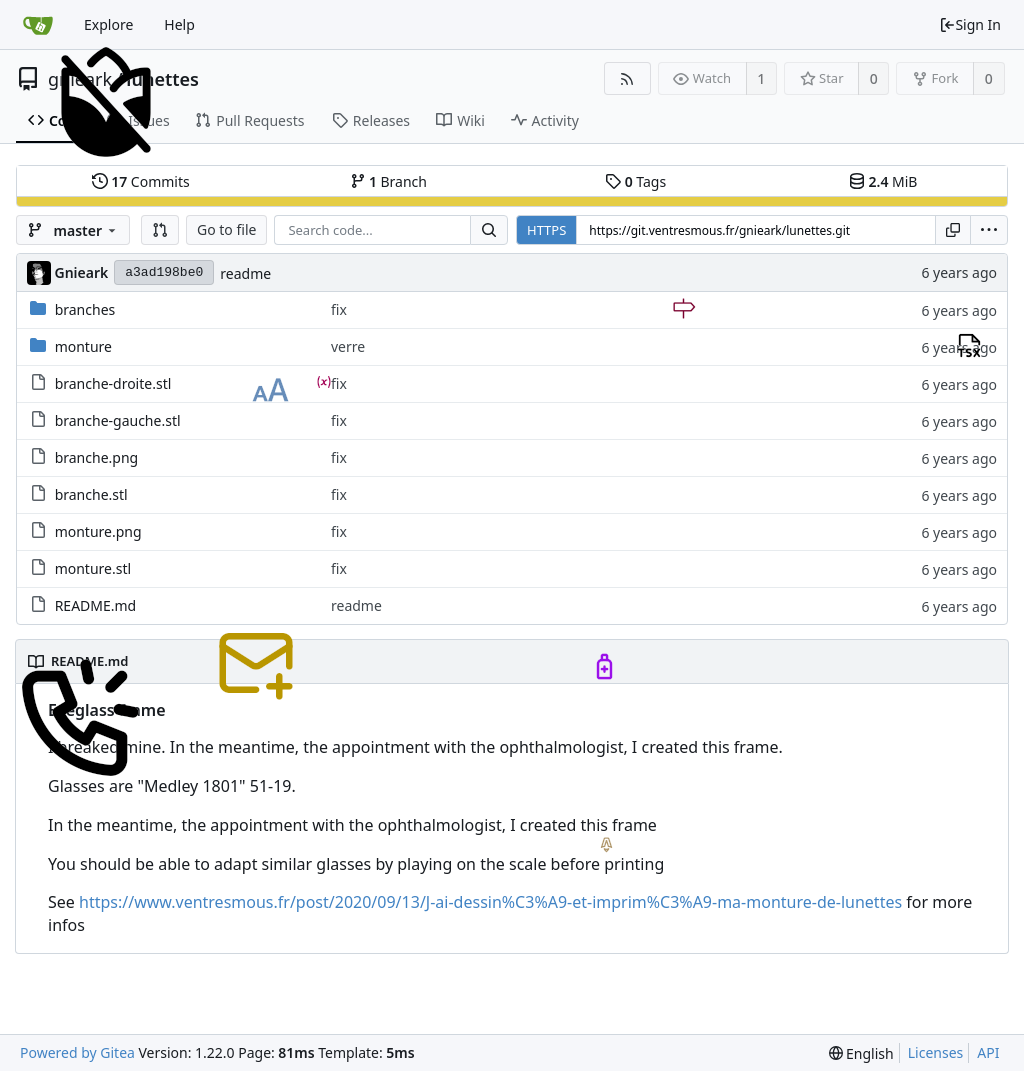 This screenshot has height=1071, width=1024. Describe the element at coordinates (77, 720) in the screenshot. I see `incoming call notification` at that location.